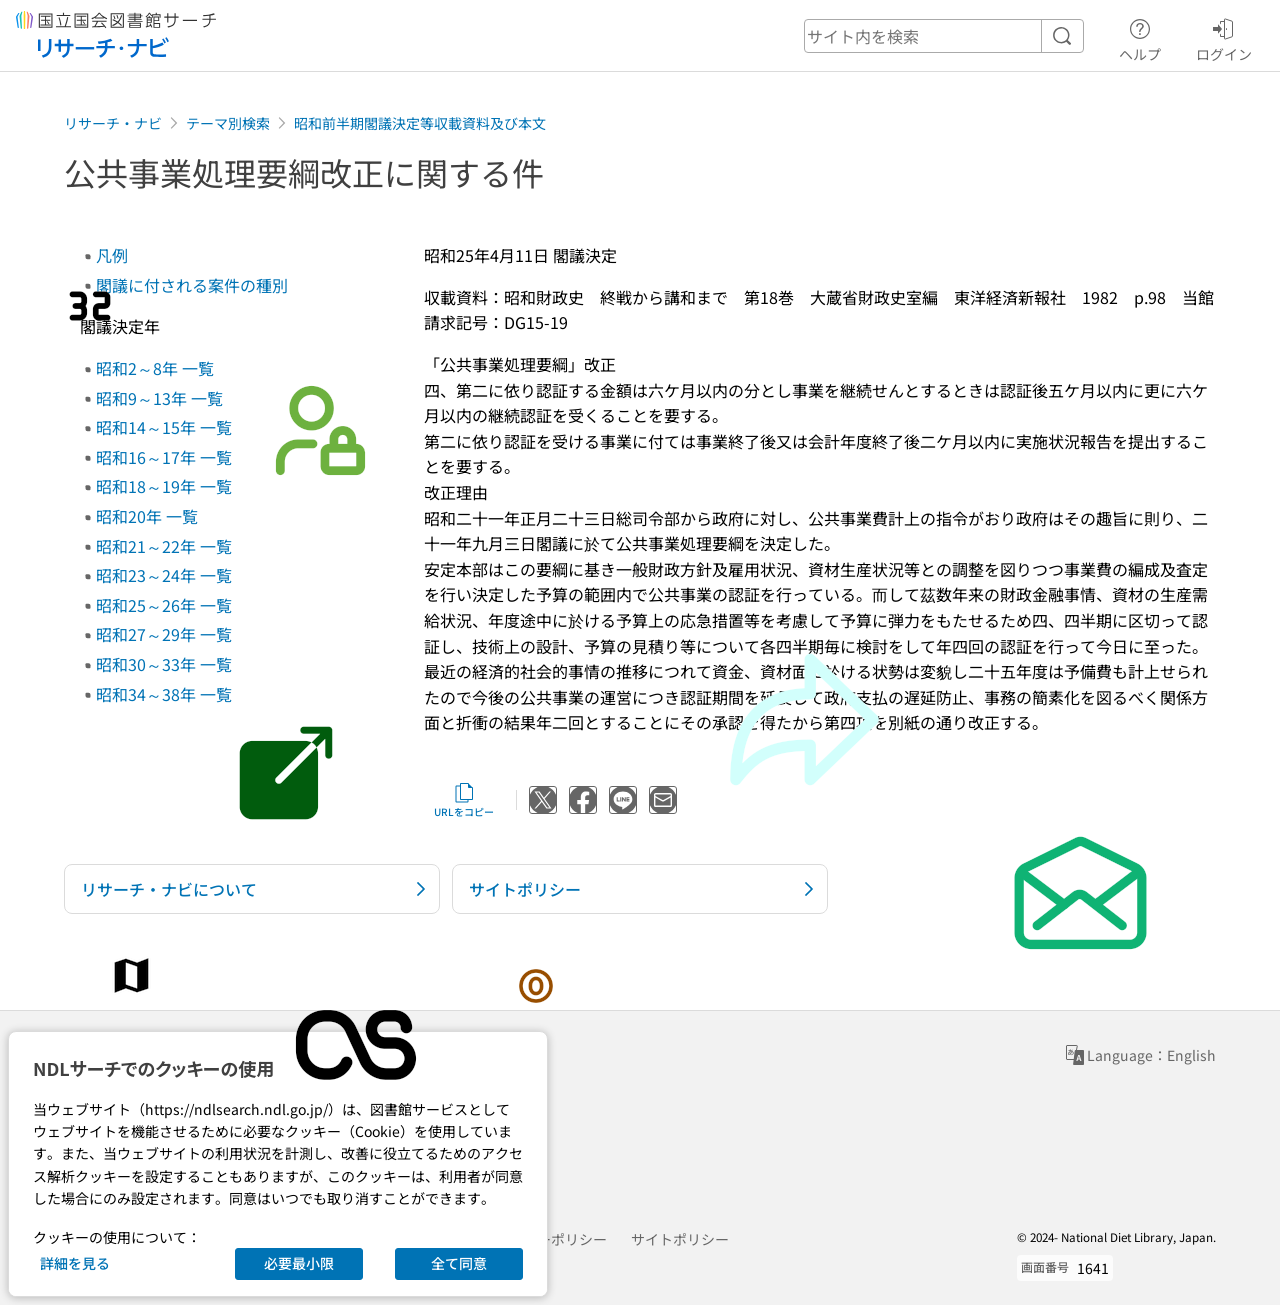 The image size is (1280, 1305). What do you see at coordinates (320, 430) in the screenshot?
I see `lock or restrict a user account` at bounding box center [320, 430].